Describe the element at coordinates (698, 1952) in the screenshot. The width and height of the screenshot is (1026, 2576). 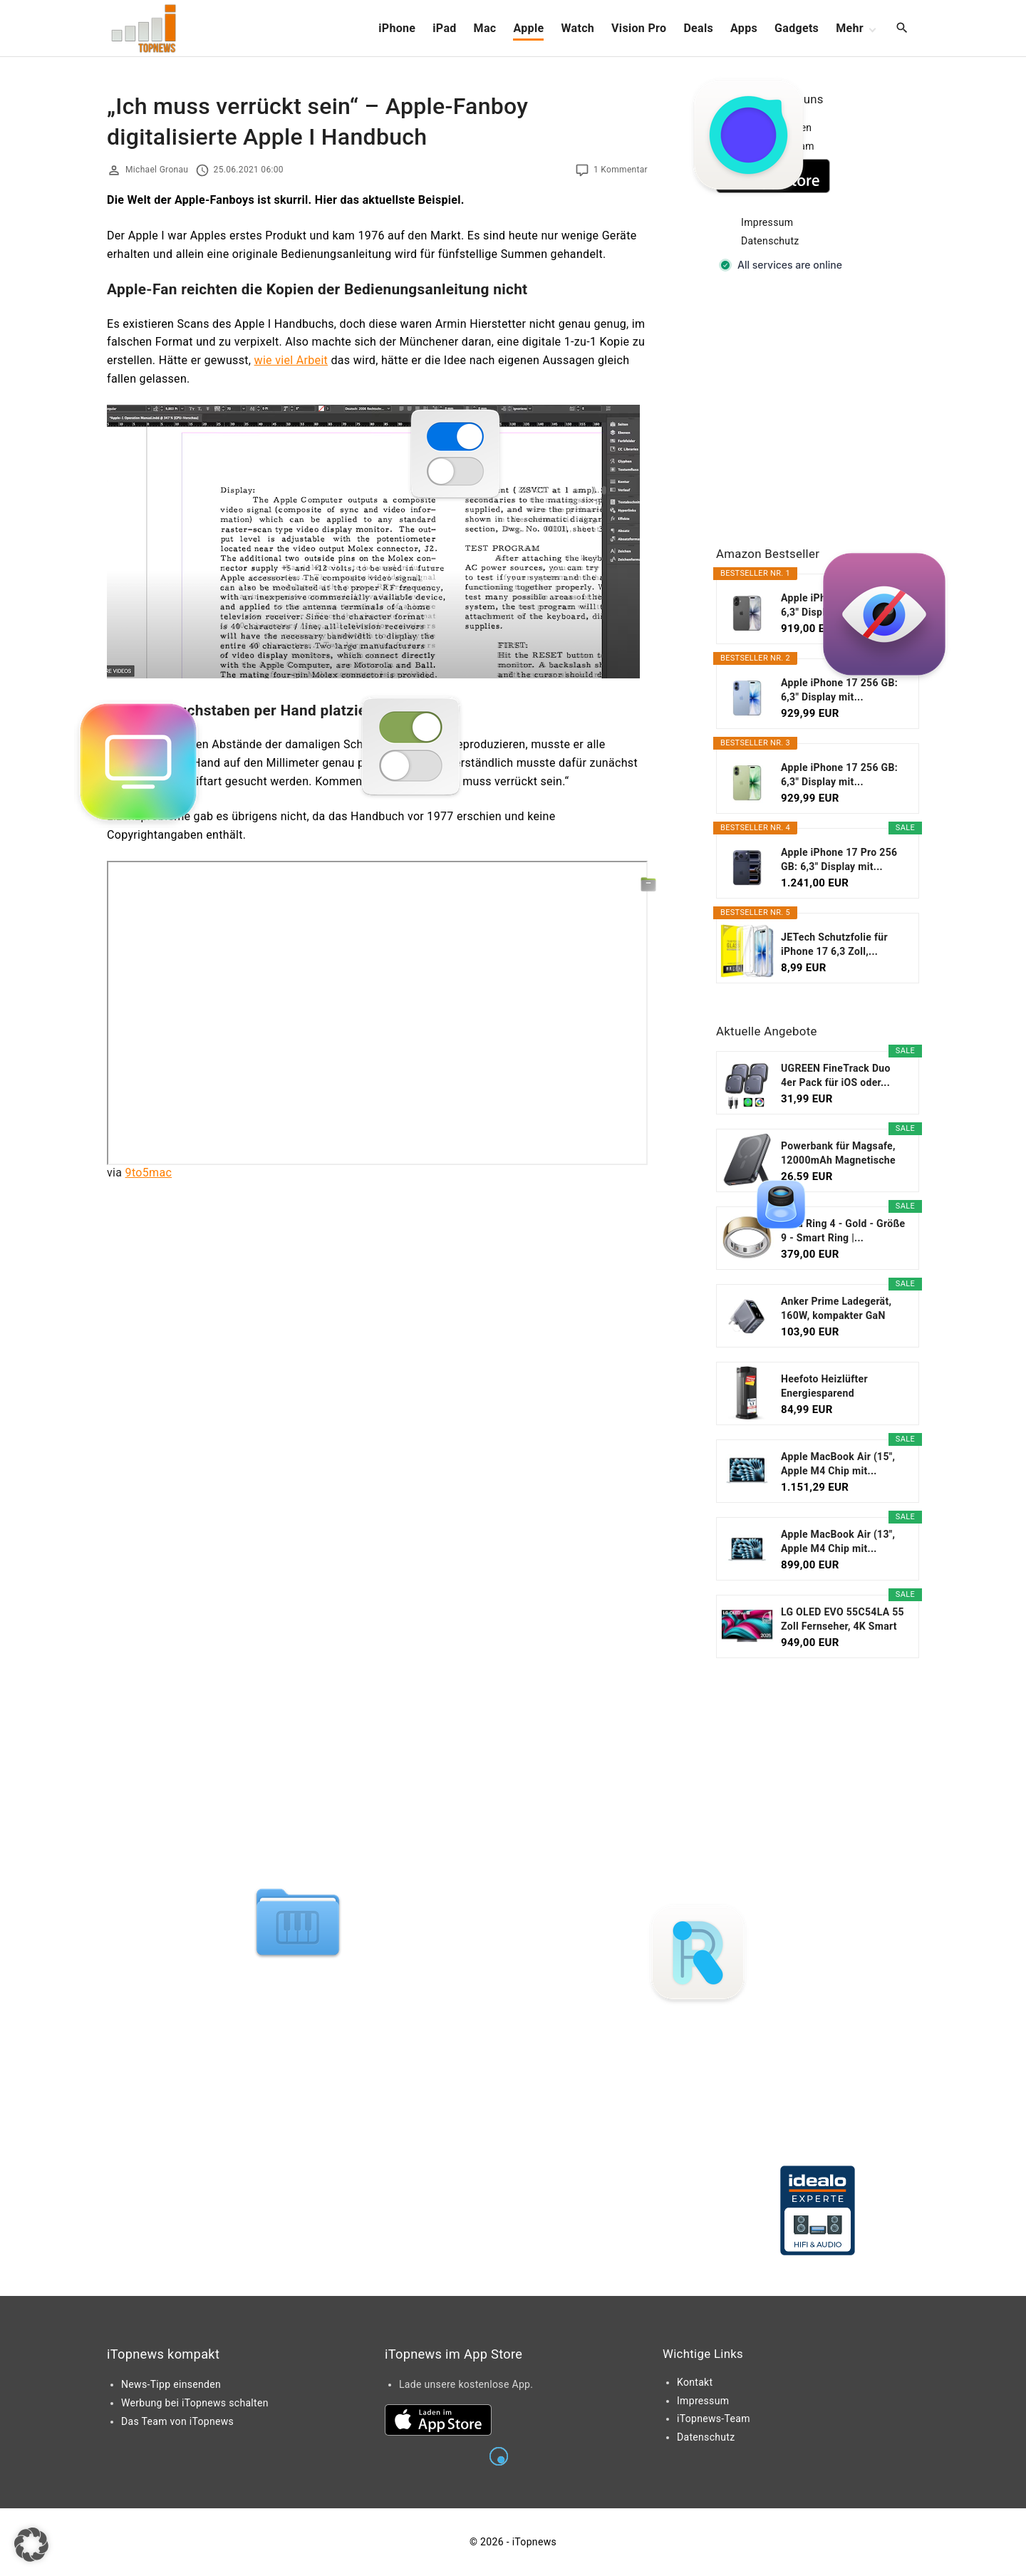
I see `open riot (element) messaging app` at that location.